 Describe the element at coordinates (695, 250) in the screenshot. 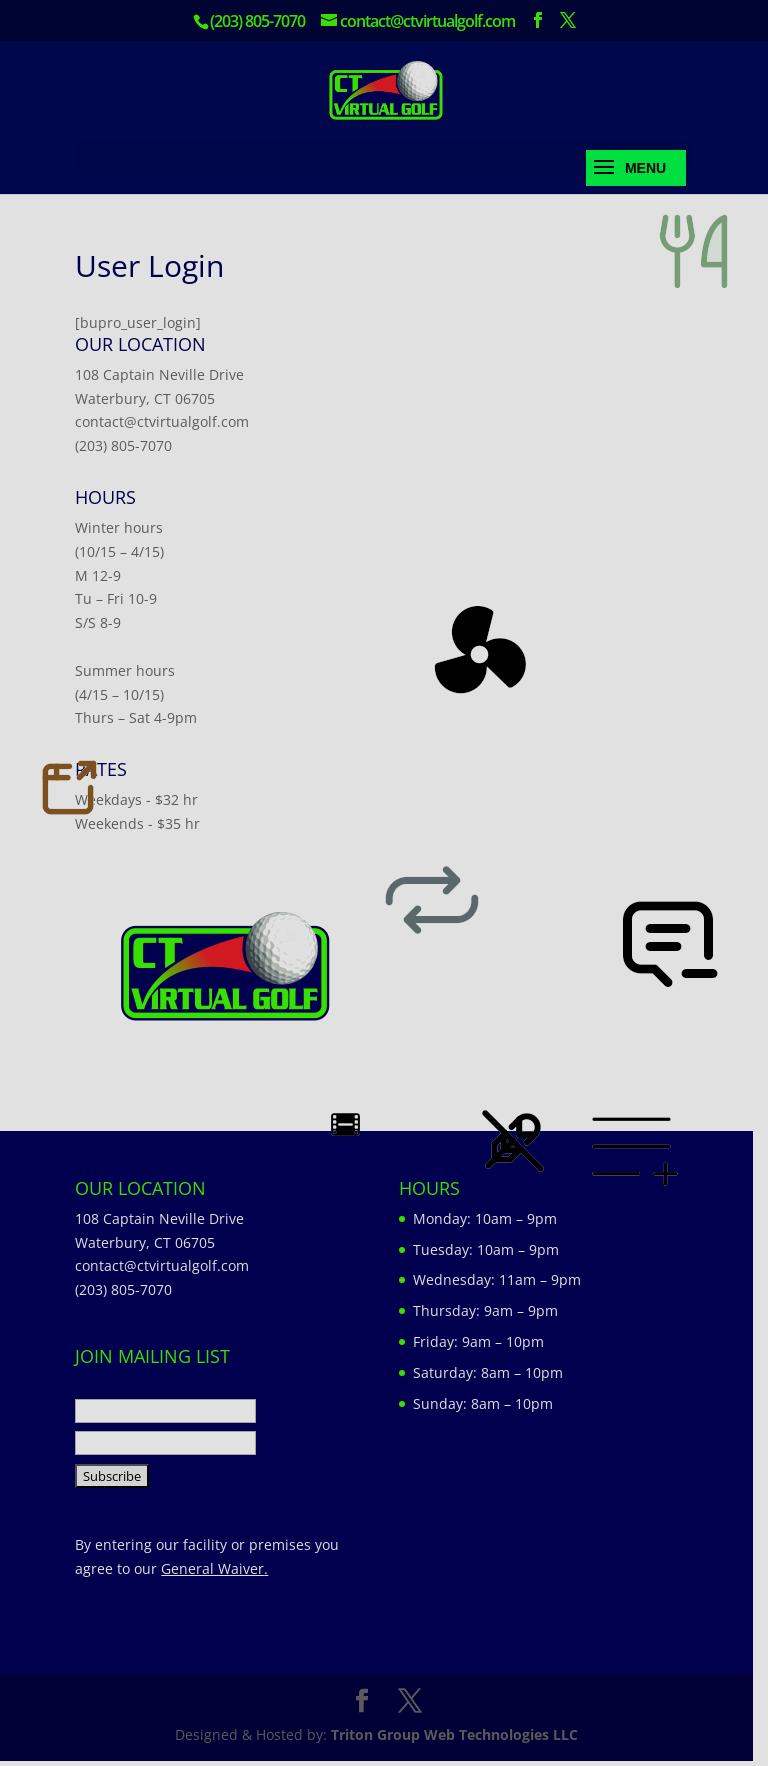

I see `browse nearby restaurants` at that location.